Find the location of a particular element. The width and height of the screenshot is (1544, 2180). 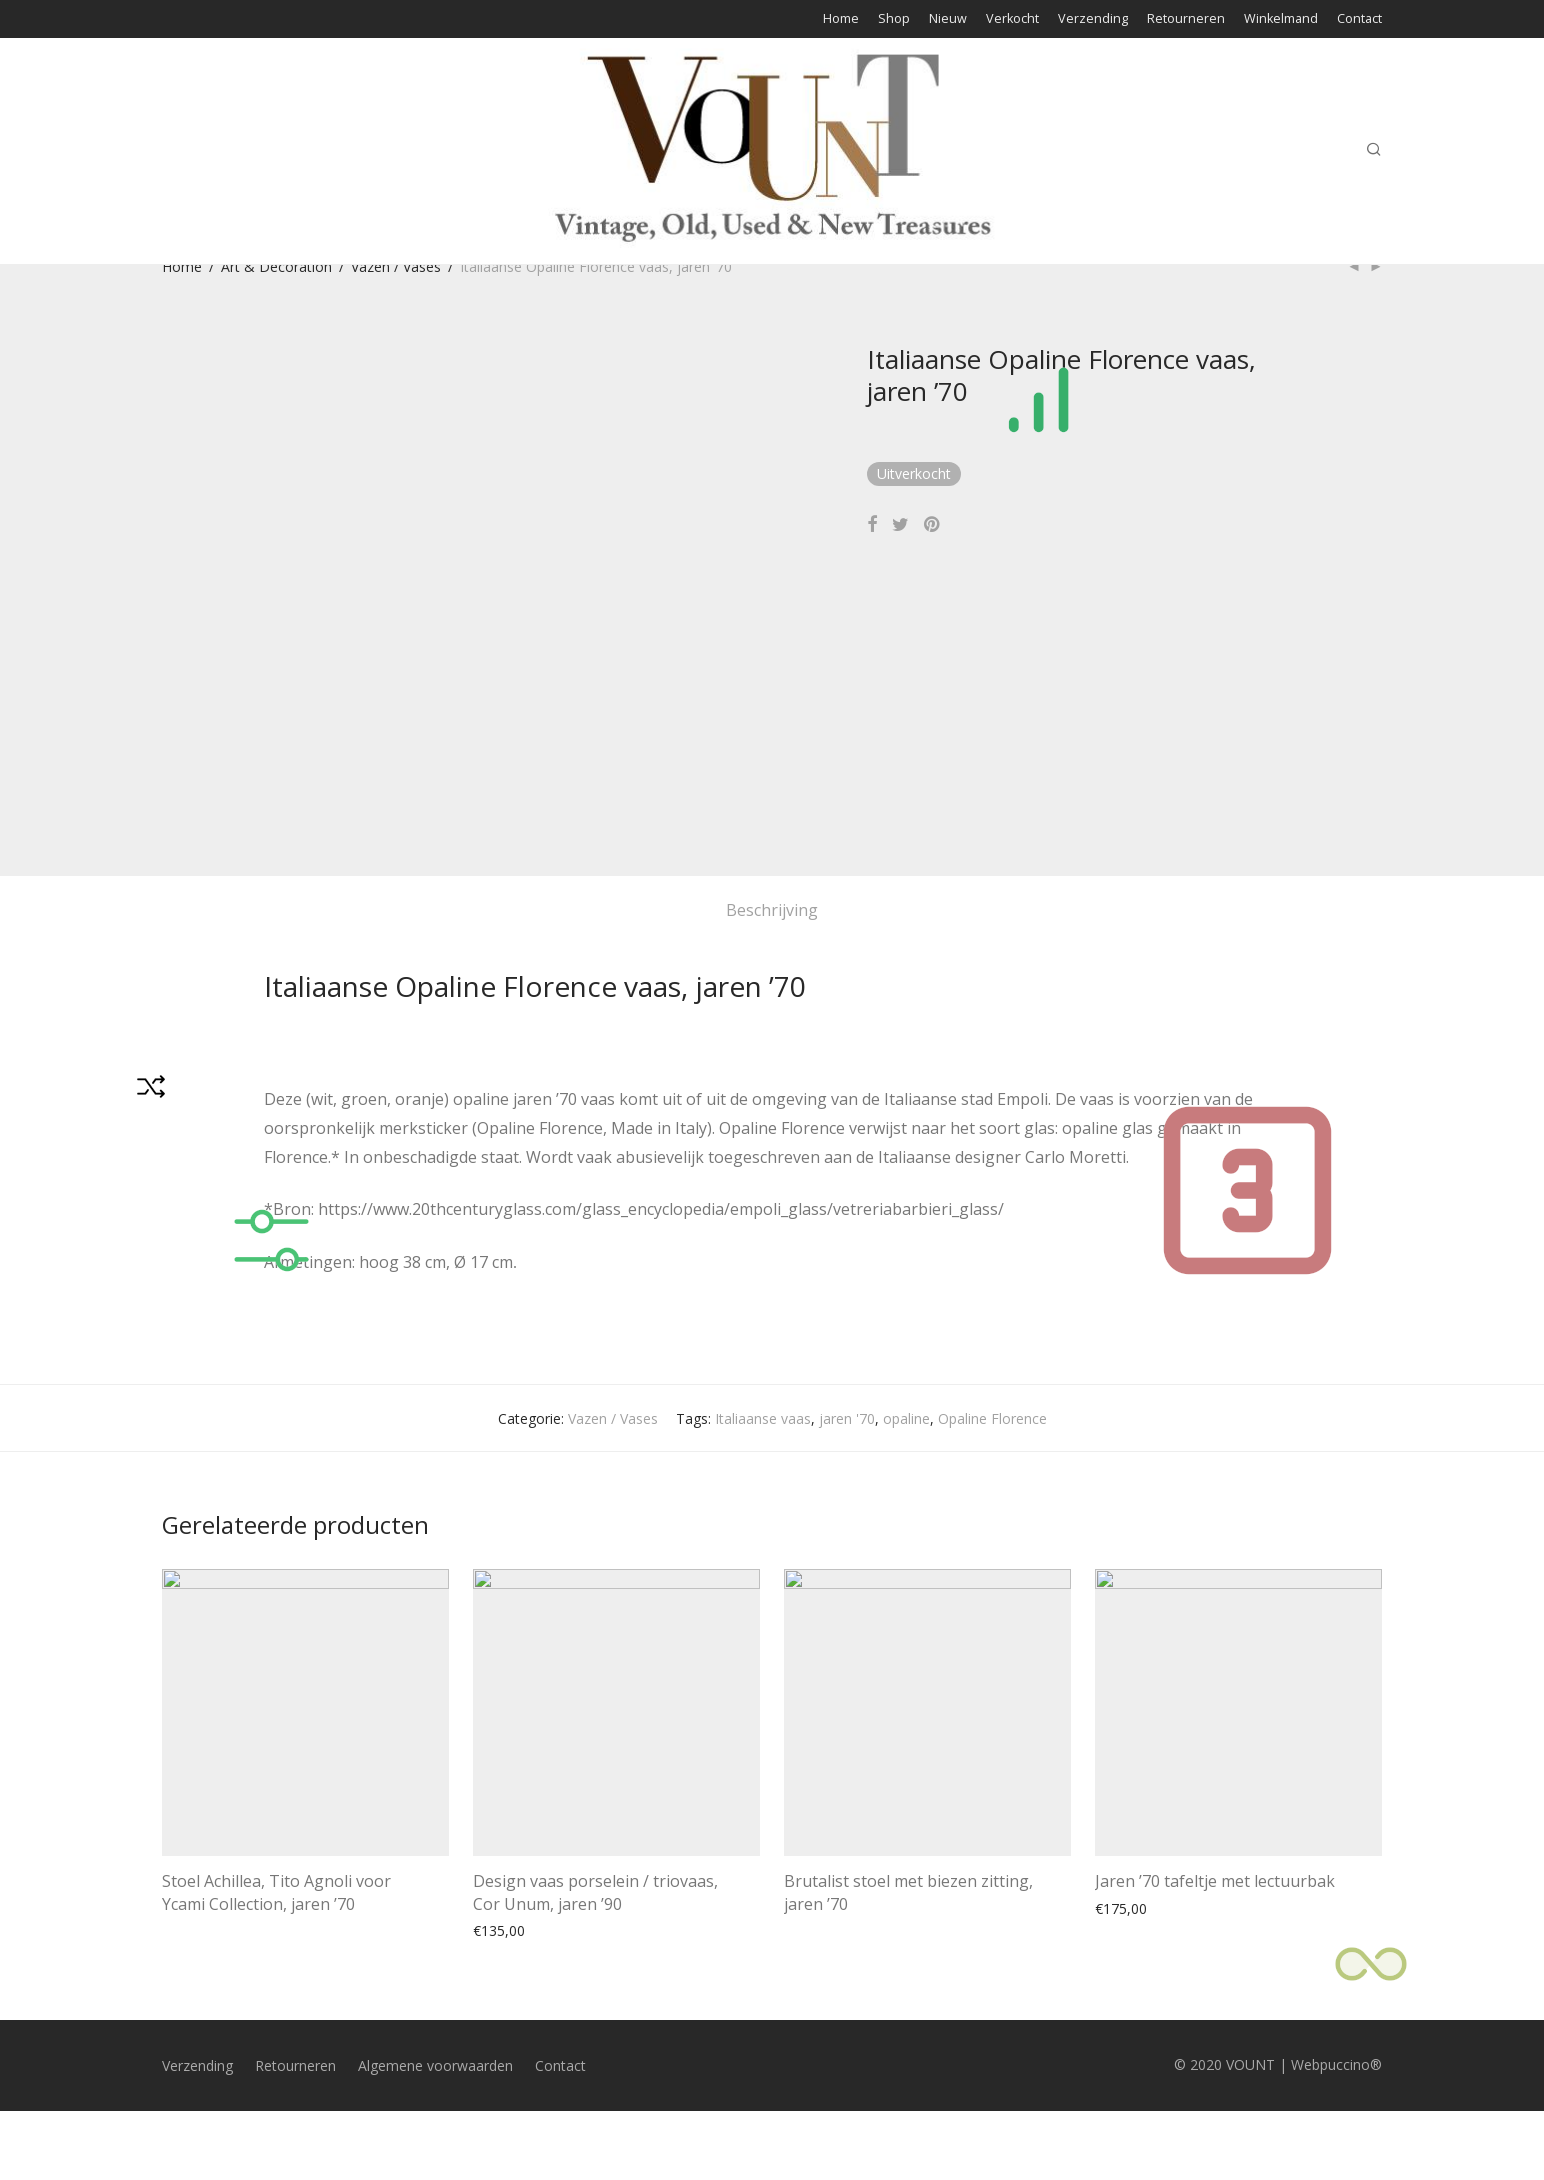

adjust settings or preferences is located at coordinates (271, 1240).